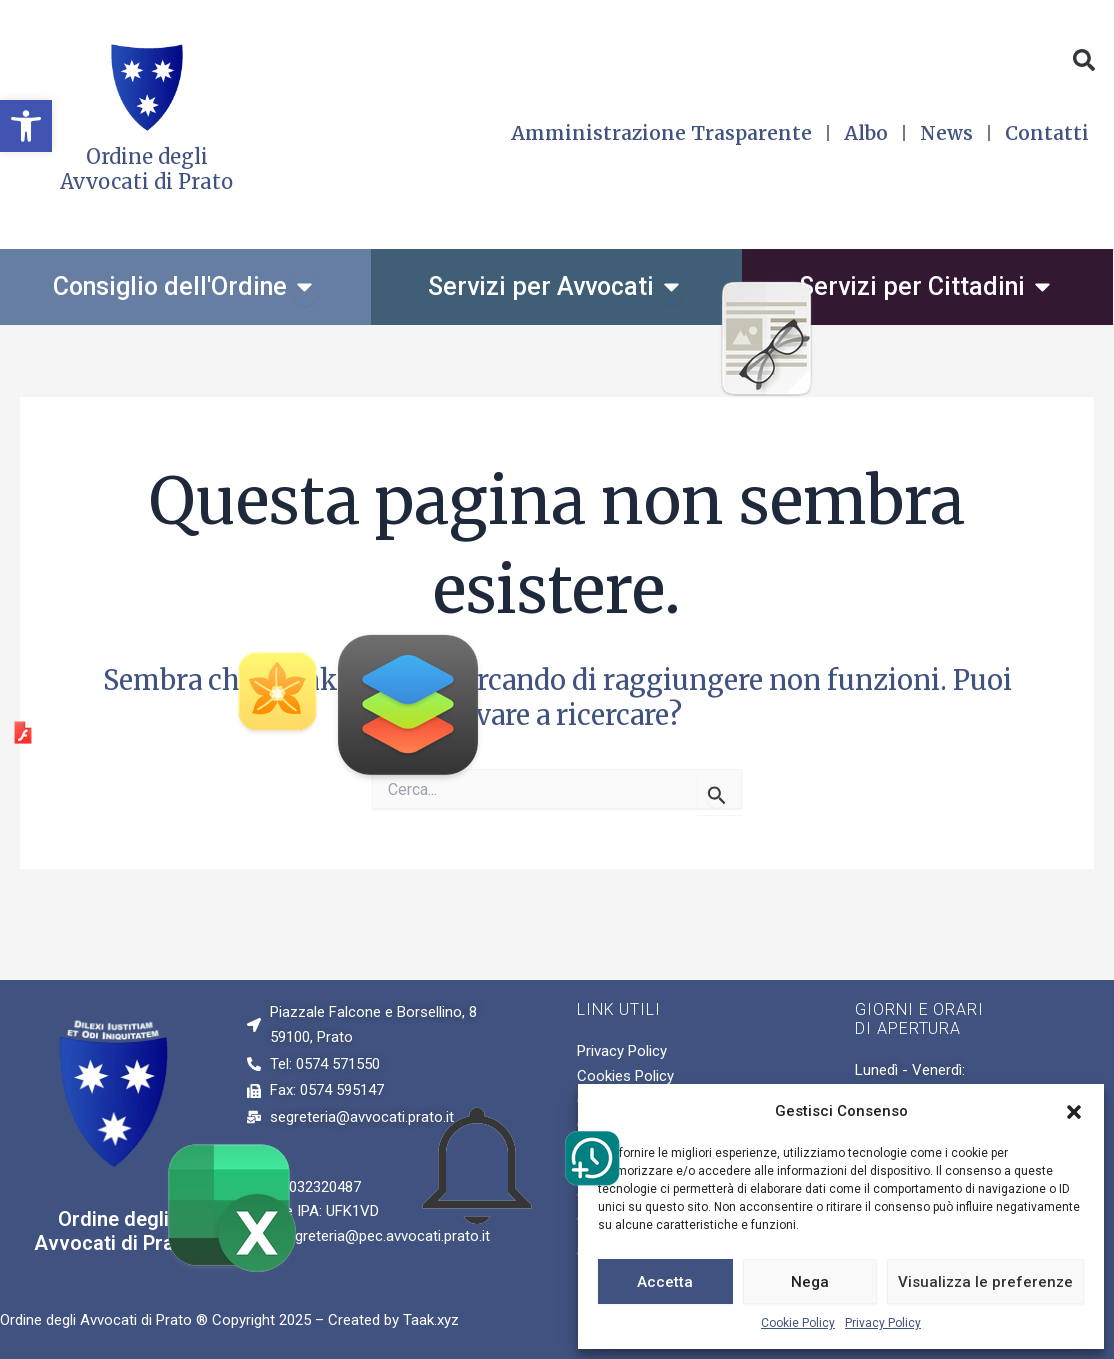 The width and height of the screenshot is (1114, 1359). I want to click on open documents viewer app, so click(766, 338).